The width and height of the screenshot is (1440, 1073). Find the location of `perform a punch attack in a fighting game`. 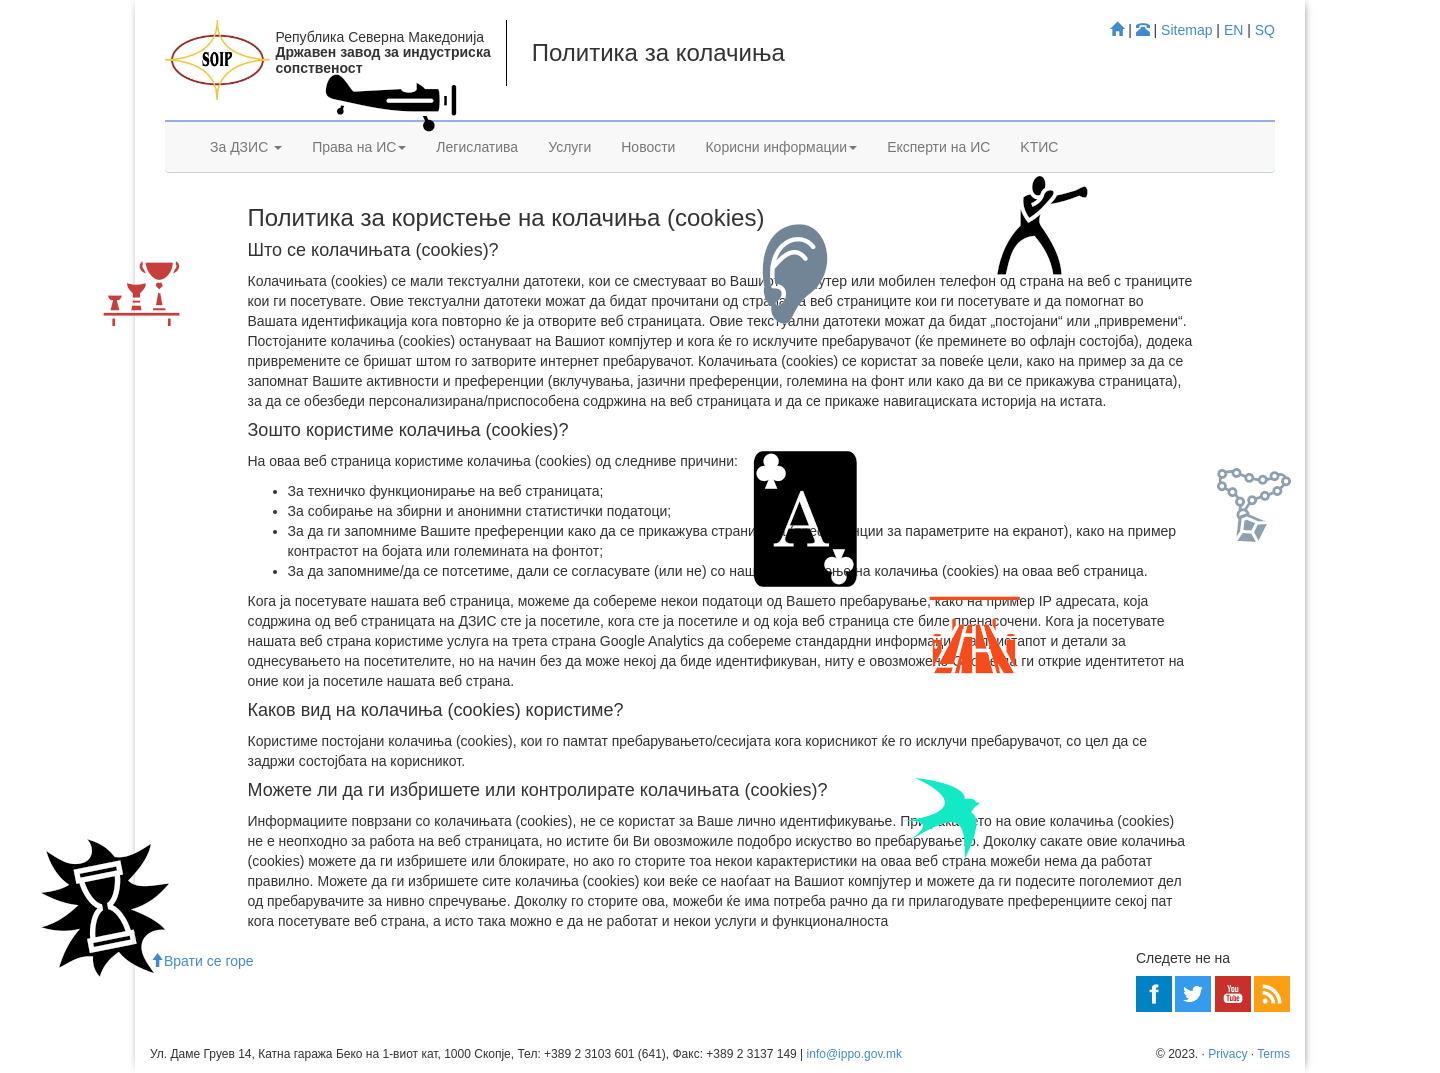

perform a punch attack in a fighting game is located at coordinates (1047, 224).